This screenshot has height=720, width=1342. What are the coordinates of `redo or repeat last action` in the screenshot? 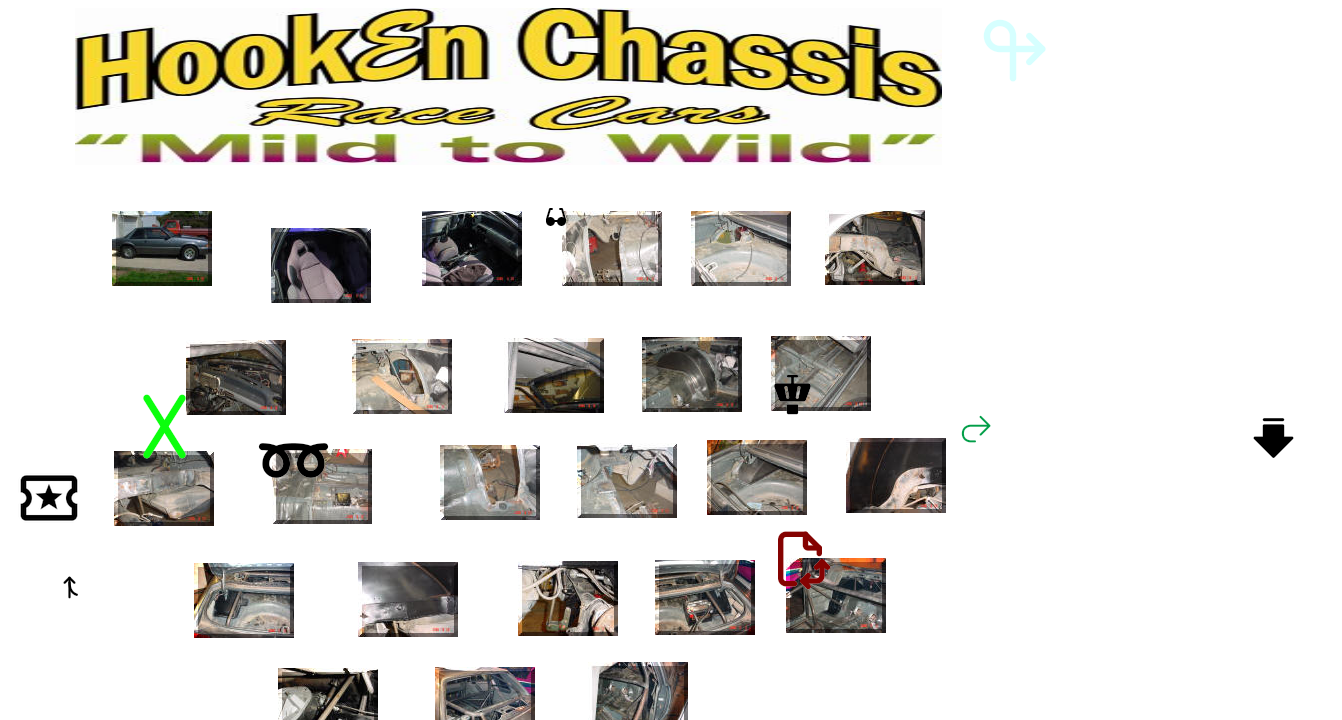 It's located at (1013, 49).